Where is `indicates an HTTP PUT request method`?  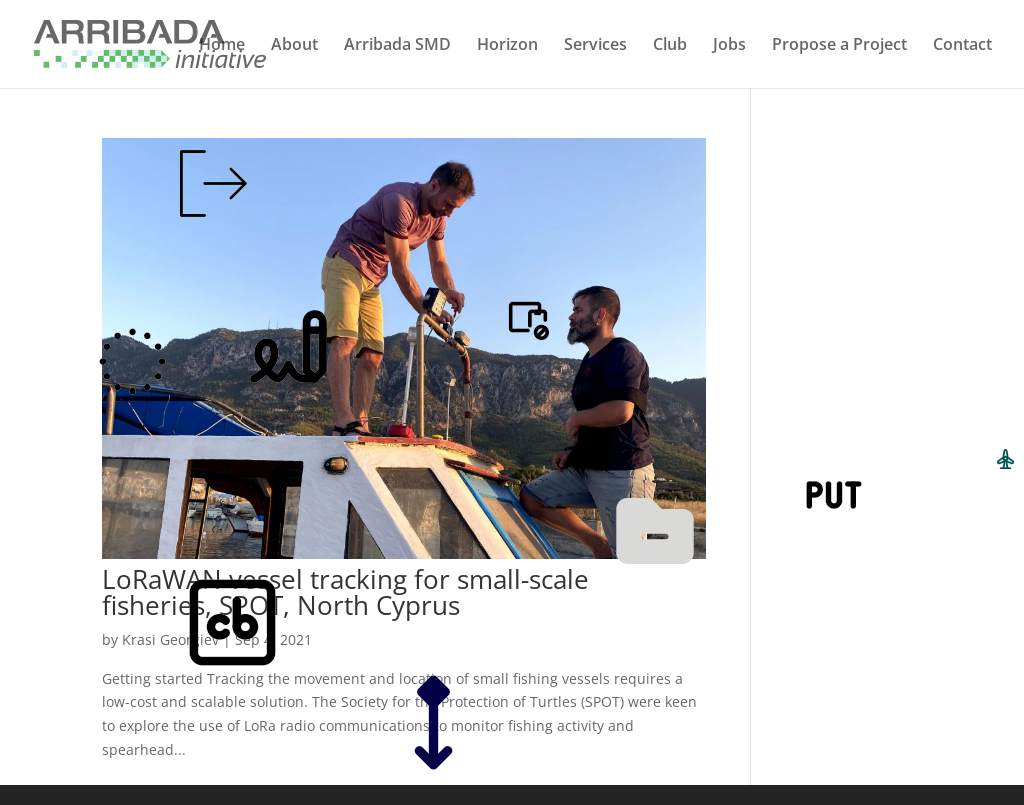 indicates an HTTP PUT request method is located at coordinates (834, 495).